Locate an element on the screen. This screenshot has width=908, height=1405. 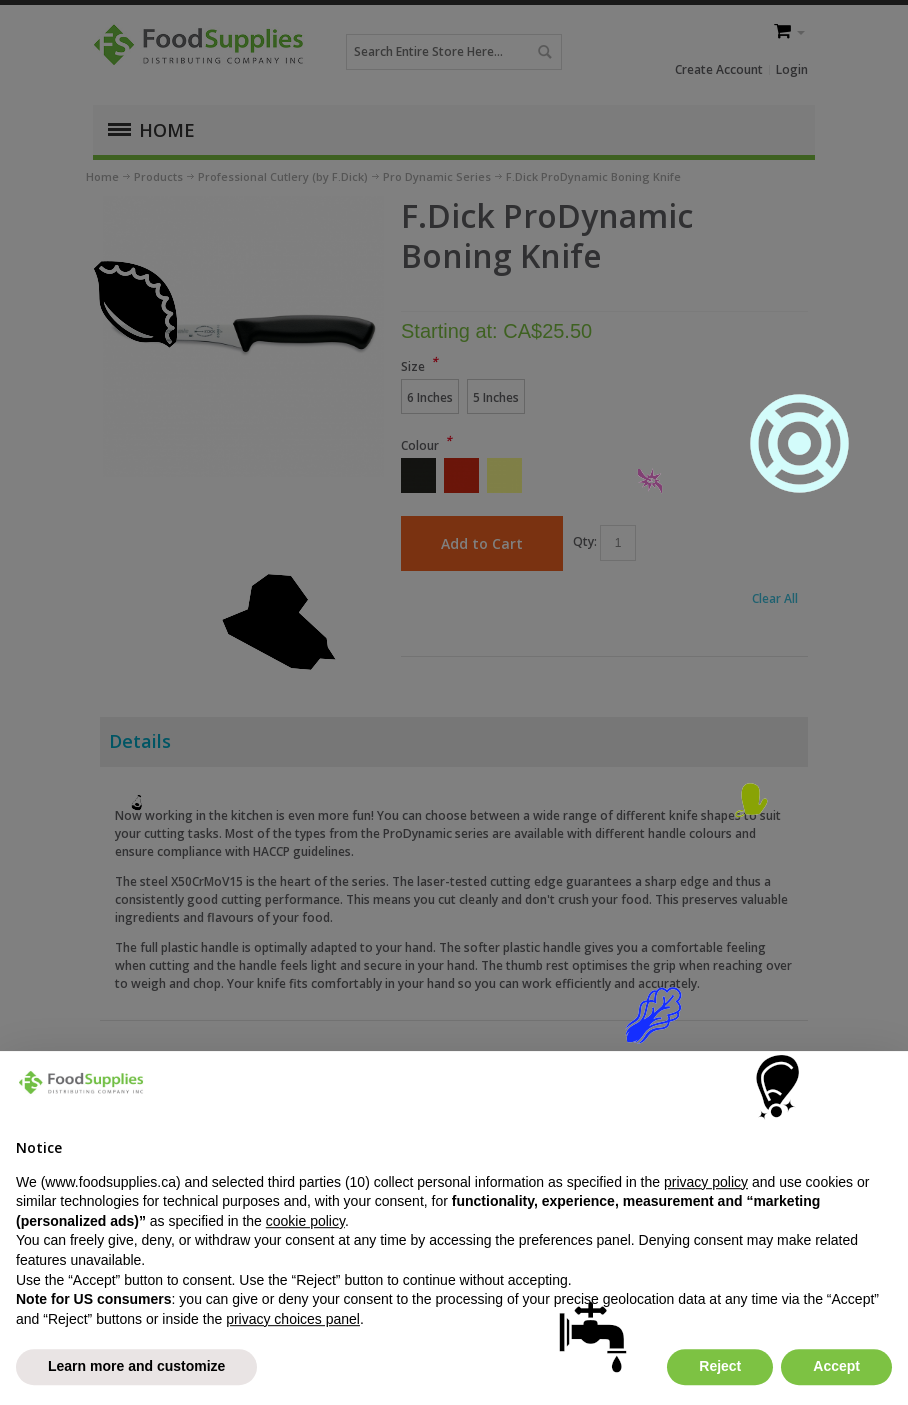
indicates a high-priority or urgent meeting alert is located at coordinates (650, 481).